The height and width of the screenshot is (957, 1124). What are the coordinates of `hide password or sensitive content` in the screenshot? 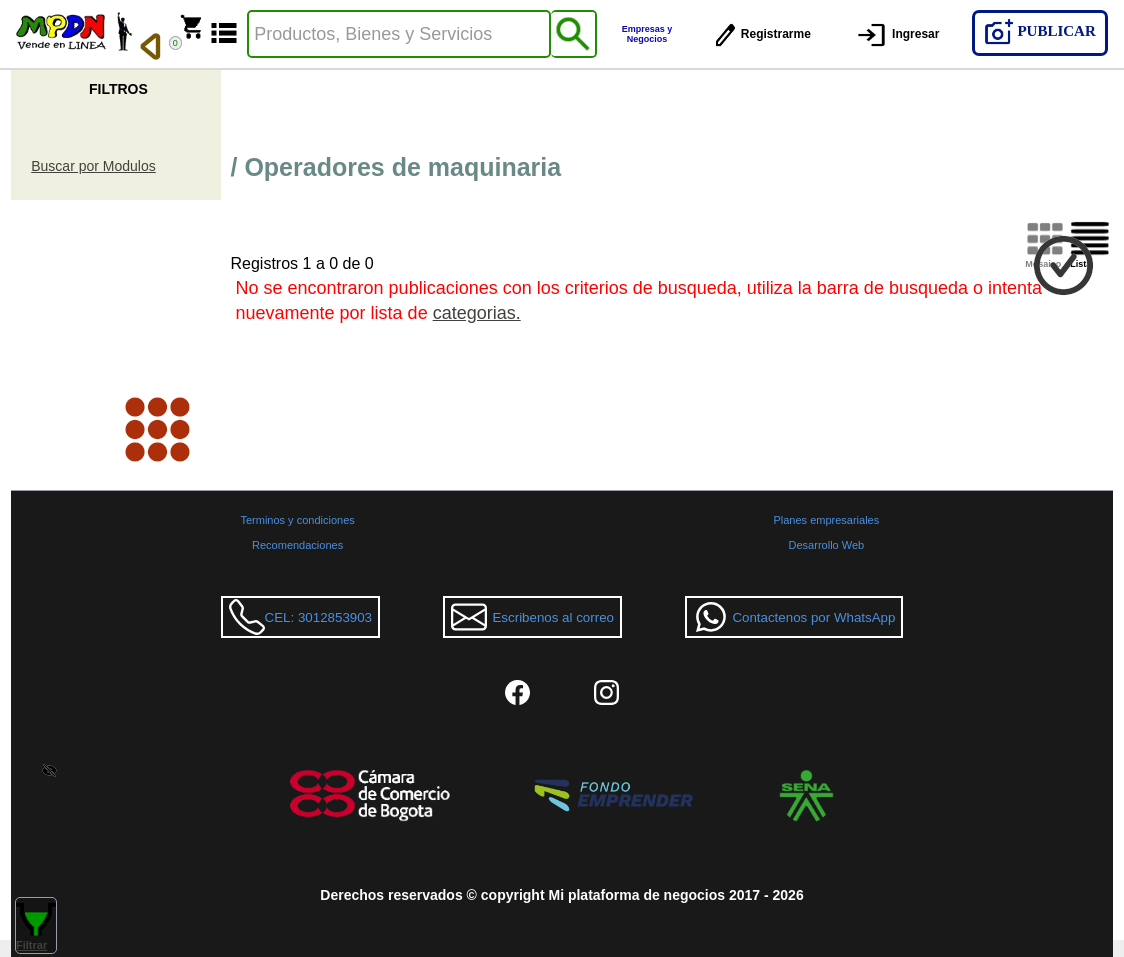 It's located at (49, 770).